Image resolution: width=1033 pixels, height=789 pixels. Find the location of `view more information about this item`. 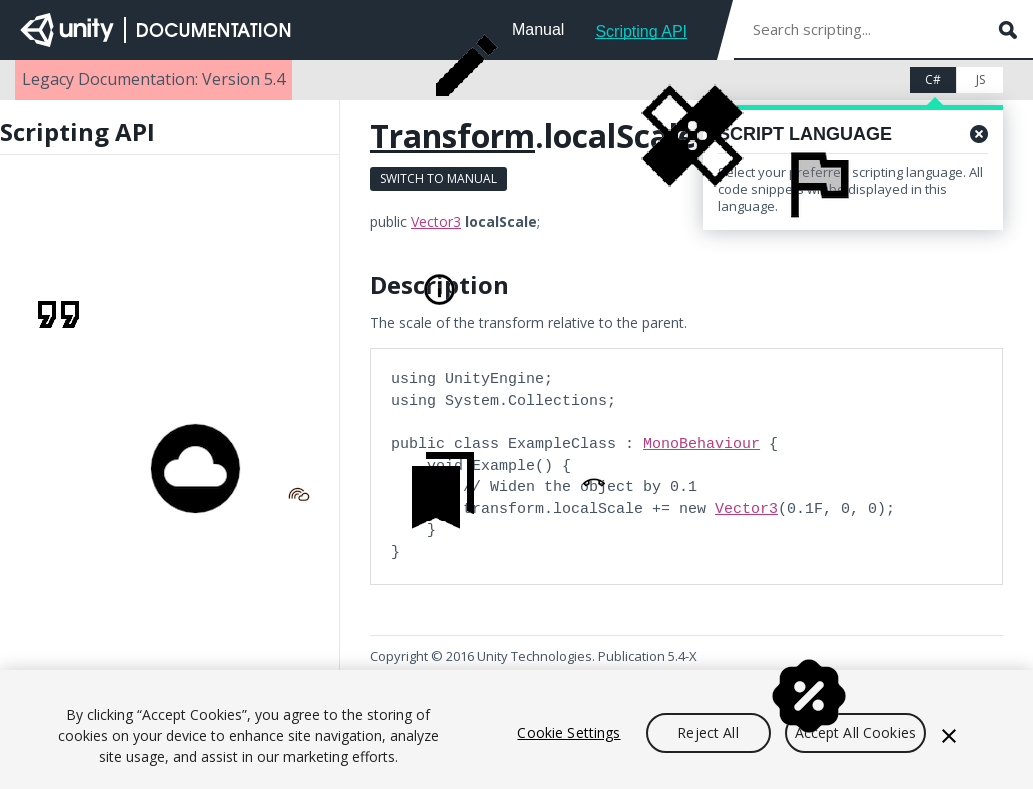

view more information about this item is located at coordinates (439, 289).